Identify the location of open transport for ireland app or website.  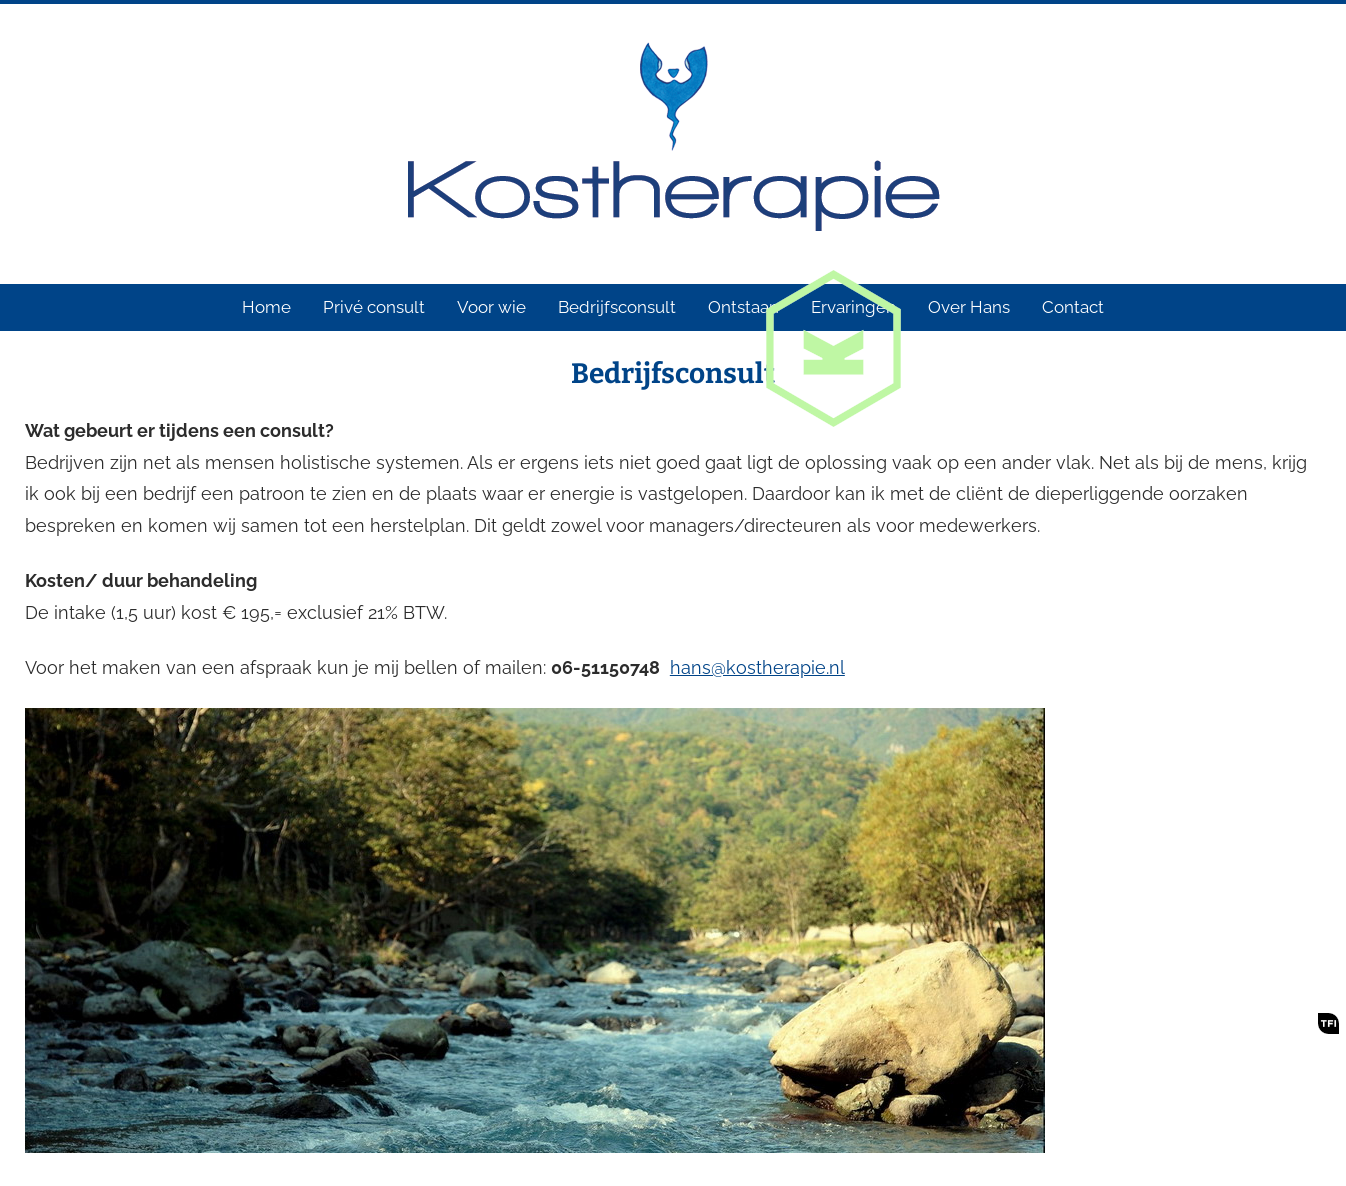
(1328, 1023).